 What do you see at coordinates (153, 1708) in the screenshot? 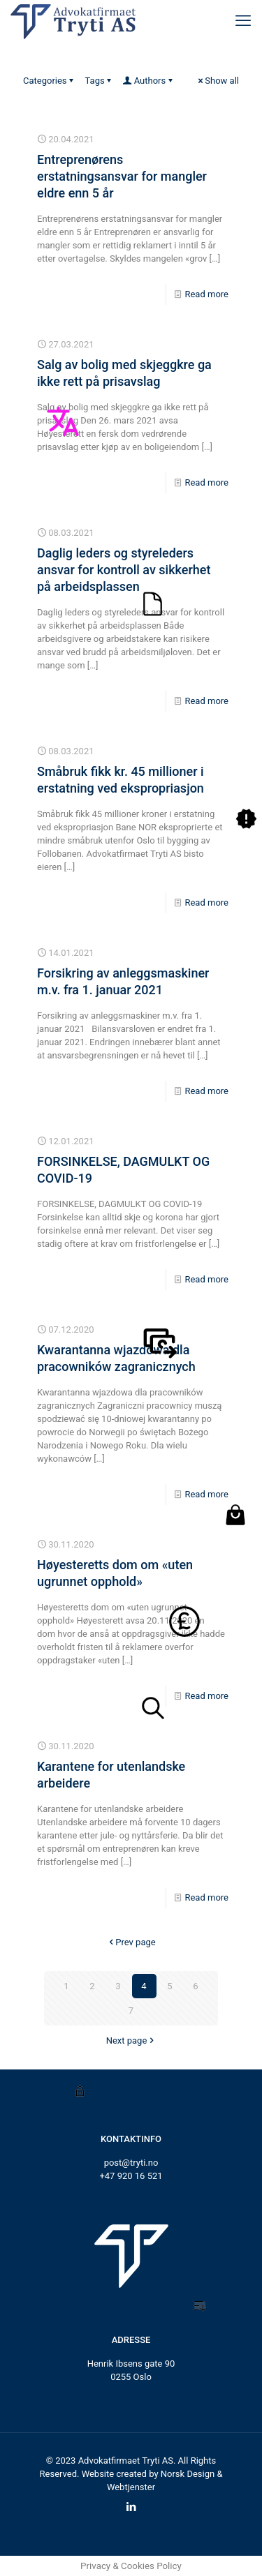
I see `search for content or items` at bounding box center [153, 1708].